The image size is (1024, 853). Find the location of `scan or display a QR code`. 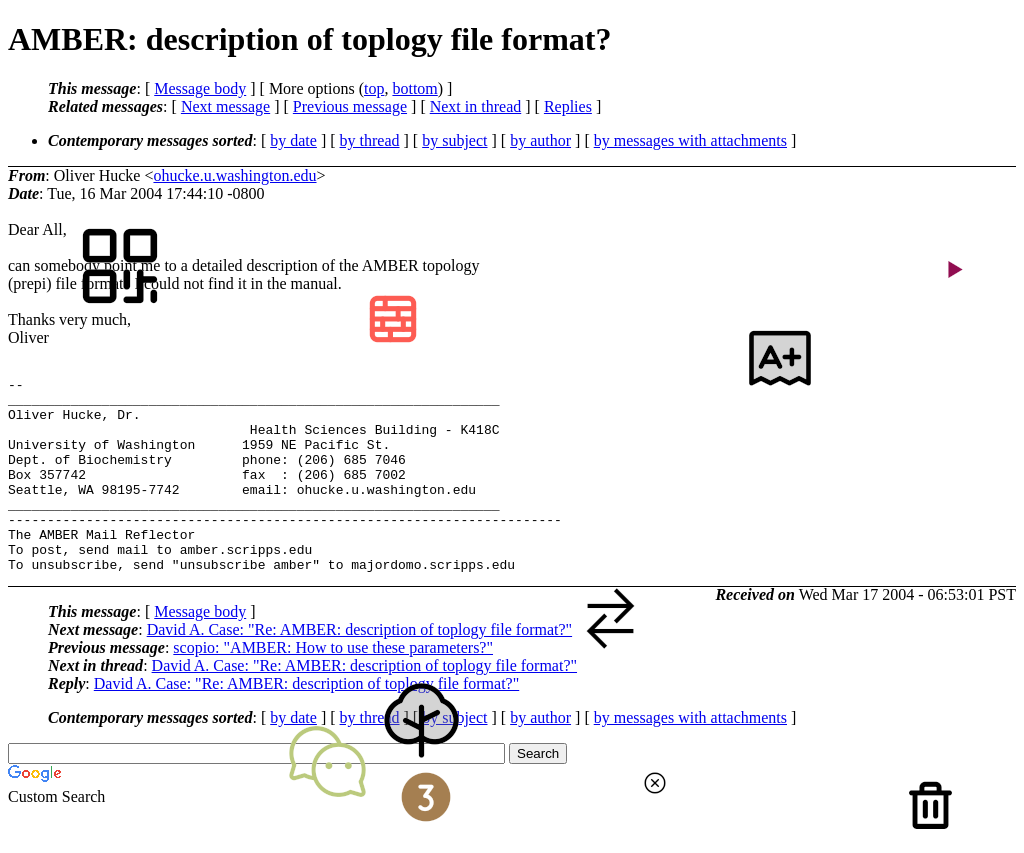

scan or display a QR code is located at coordinates (120, 266).